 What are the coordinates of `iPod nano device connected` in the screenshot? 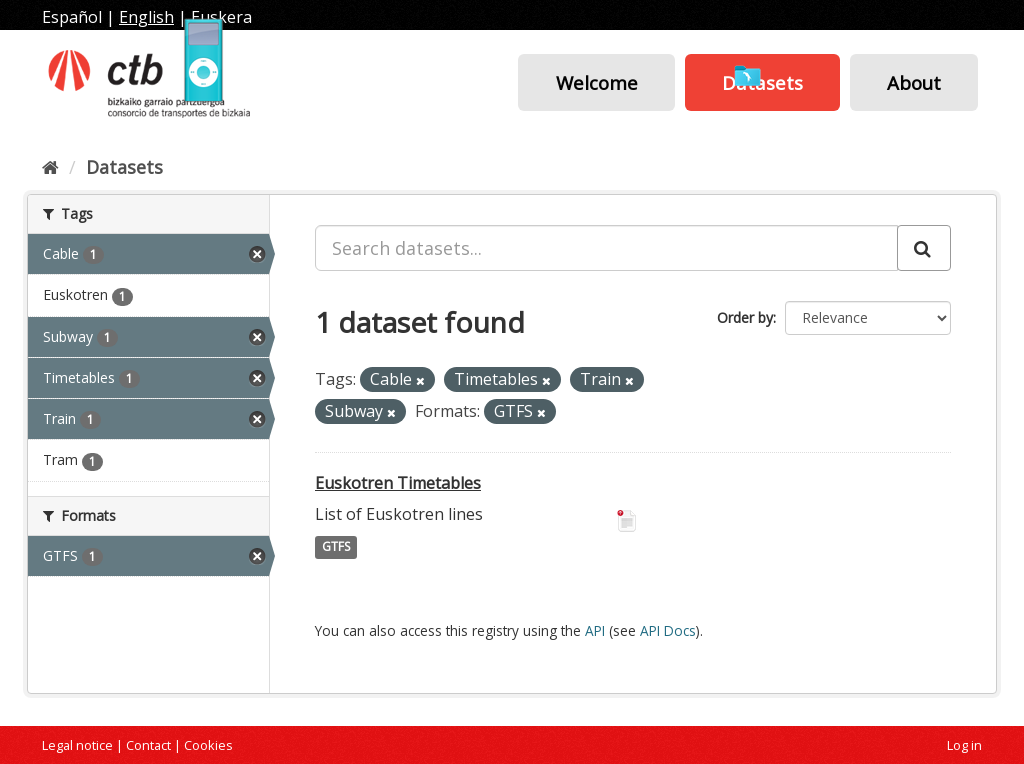 It's located at (203, 60).